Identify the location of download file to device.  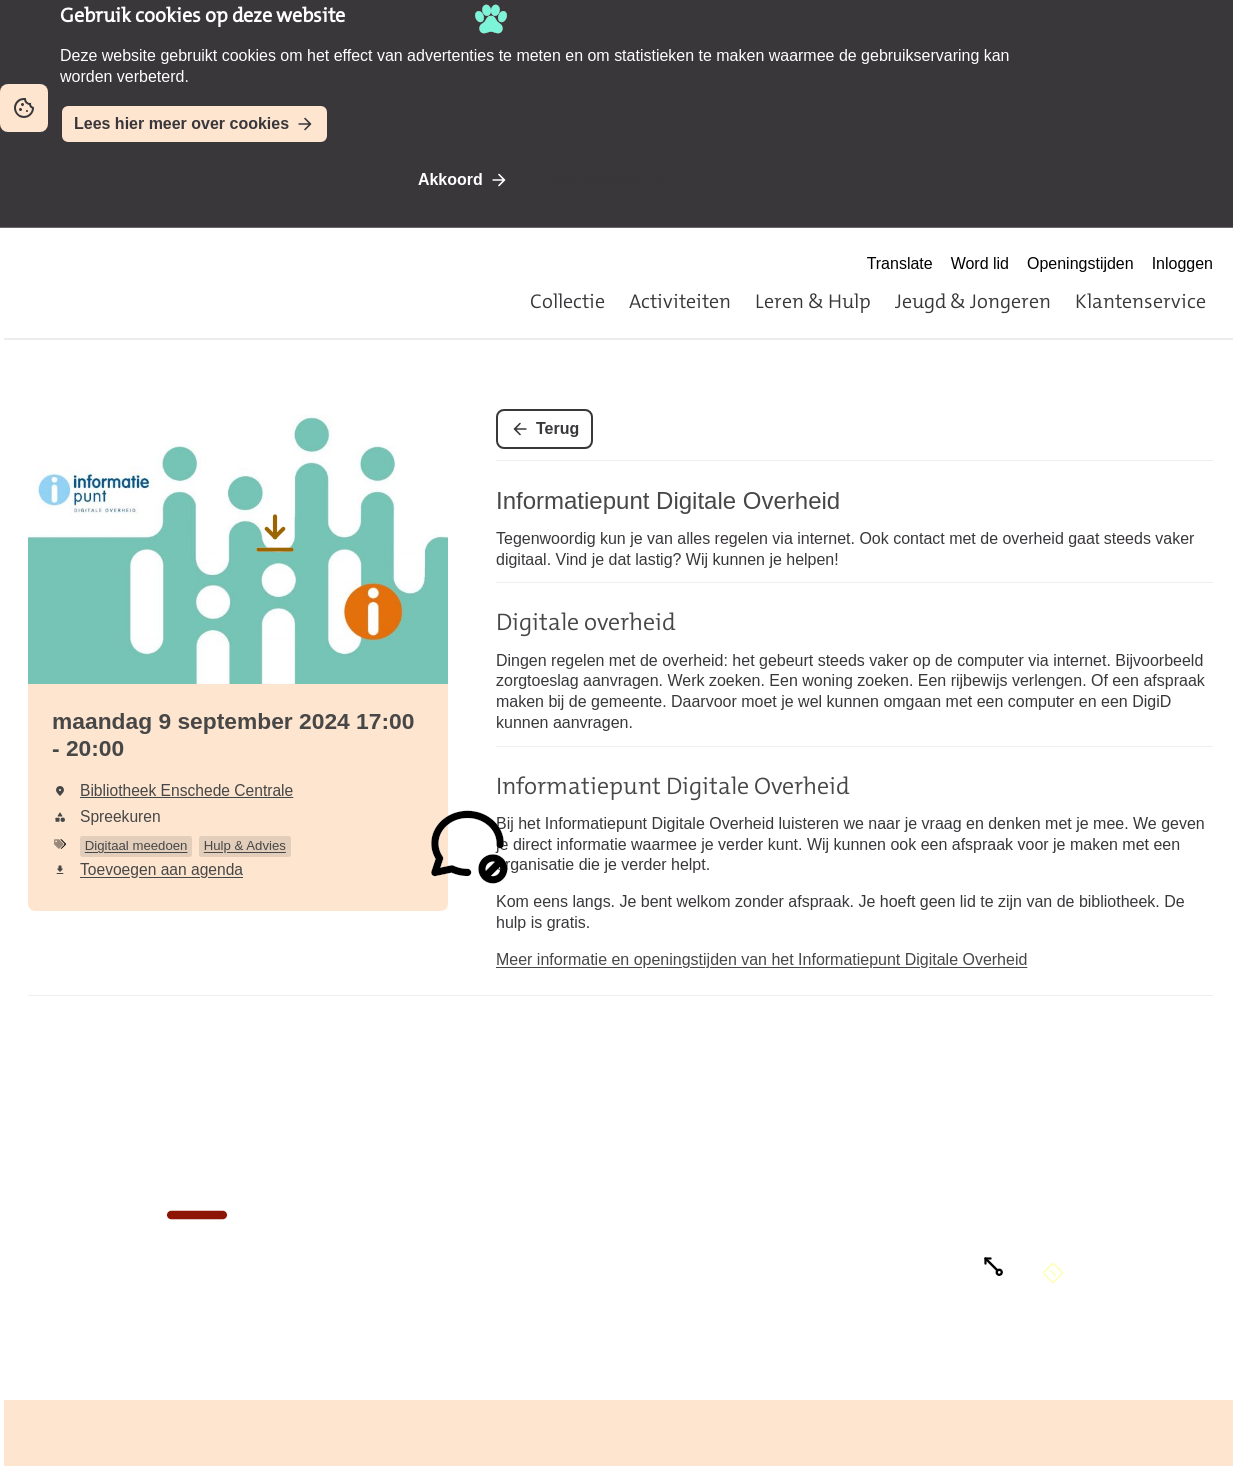
(275, 533).